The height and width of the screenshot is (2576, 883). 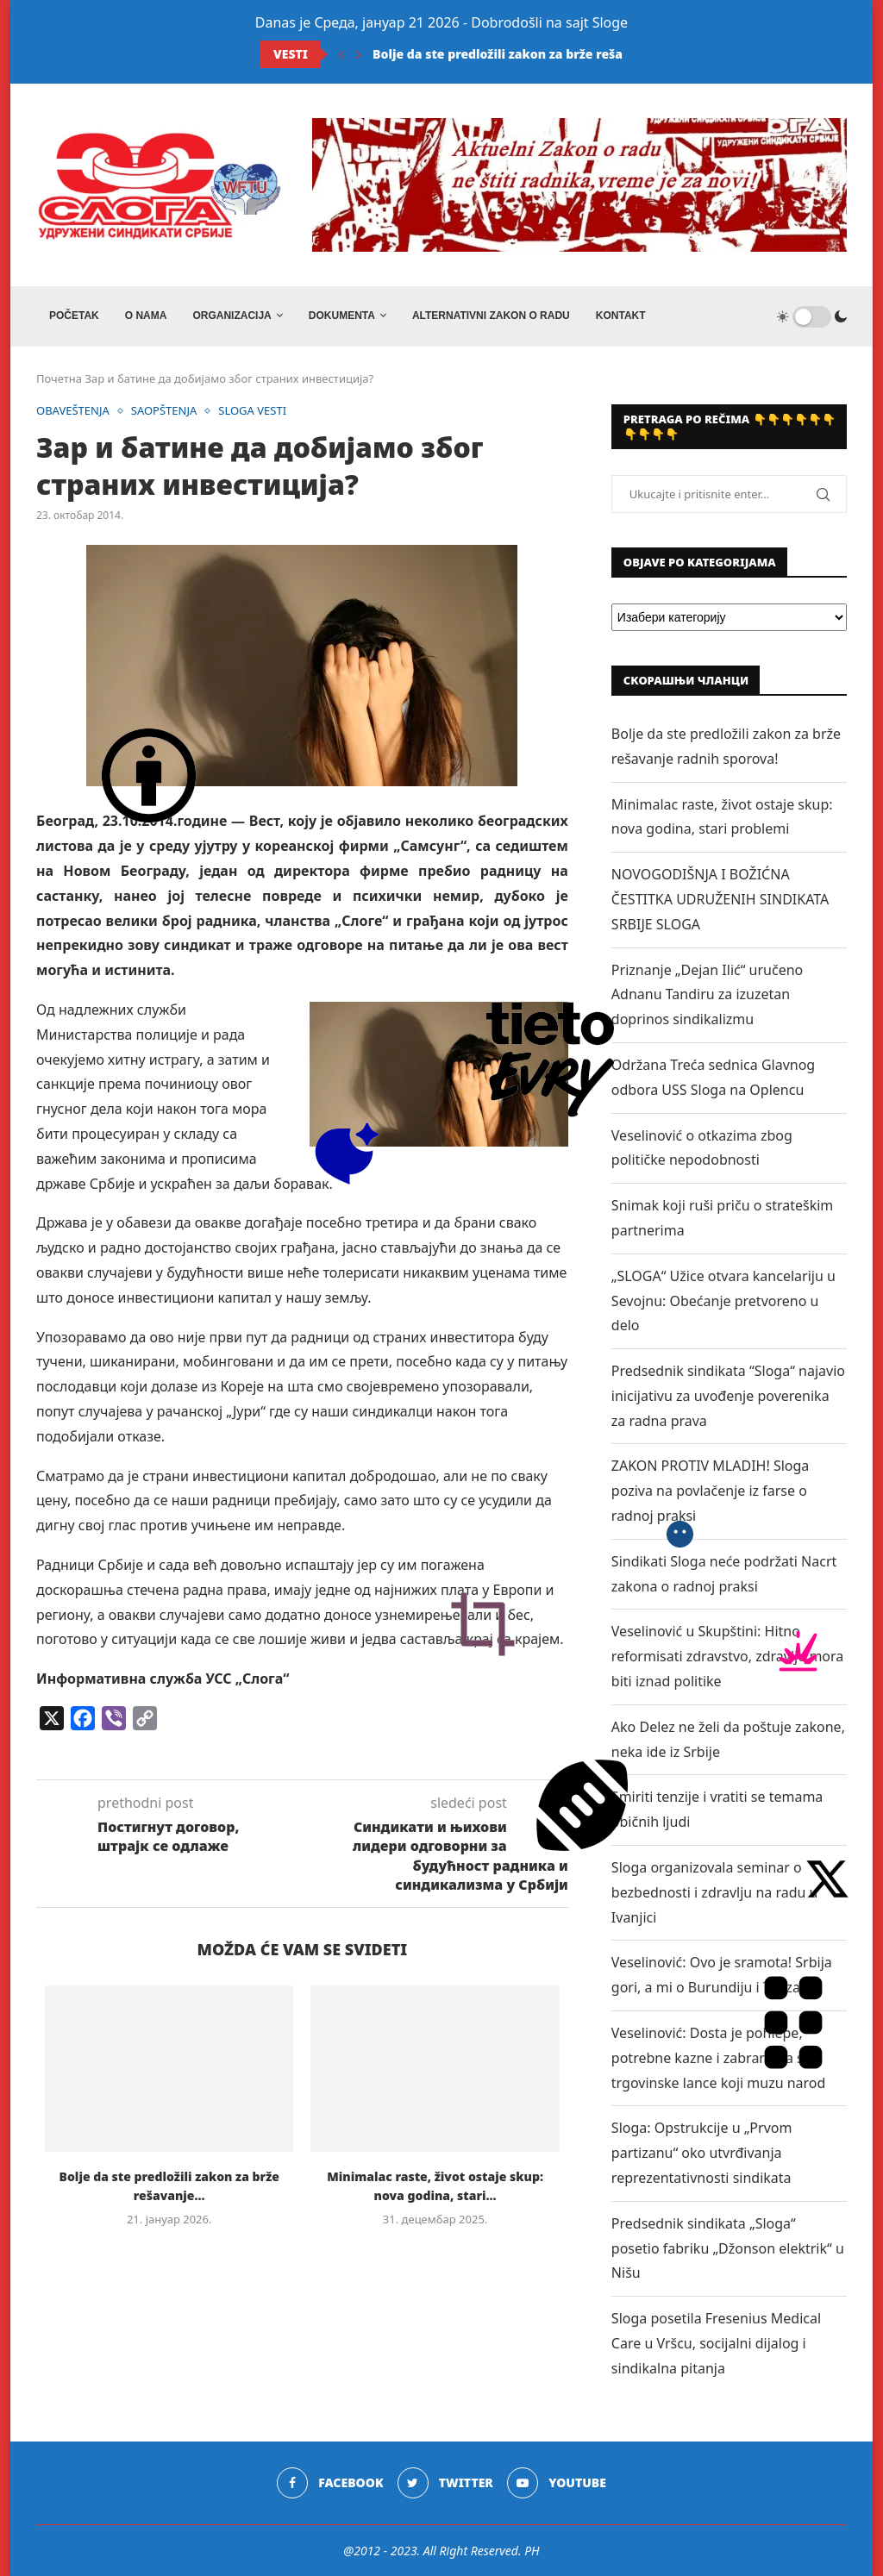 What do you see at coordinates (344, 1154) in the screenshot?
I see `start a conversation with AI assistant` at bounding box center [344, 1154].